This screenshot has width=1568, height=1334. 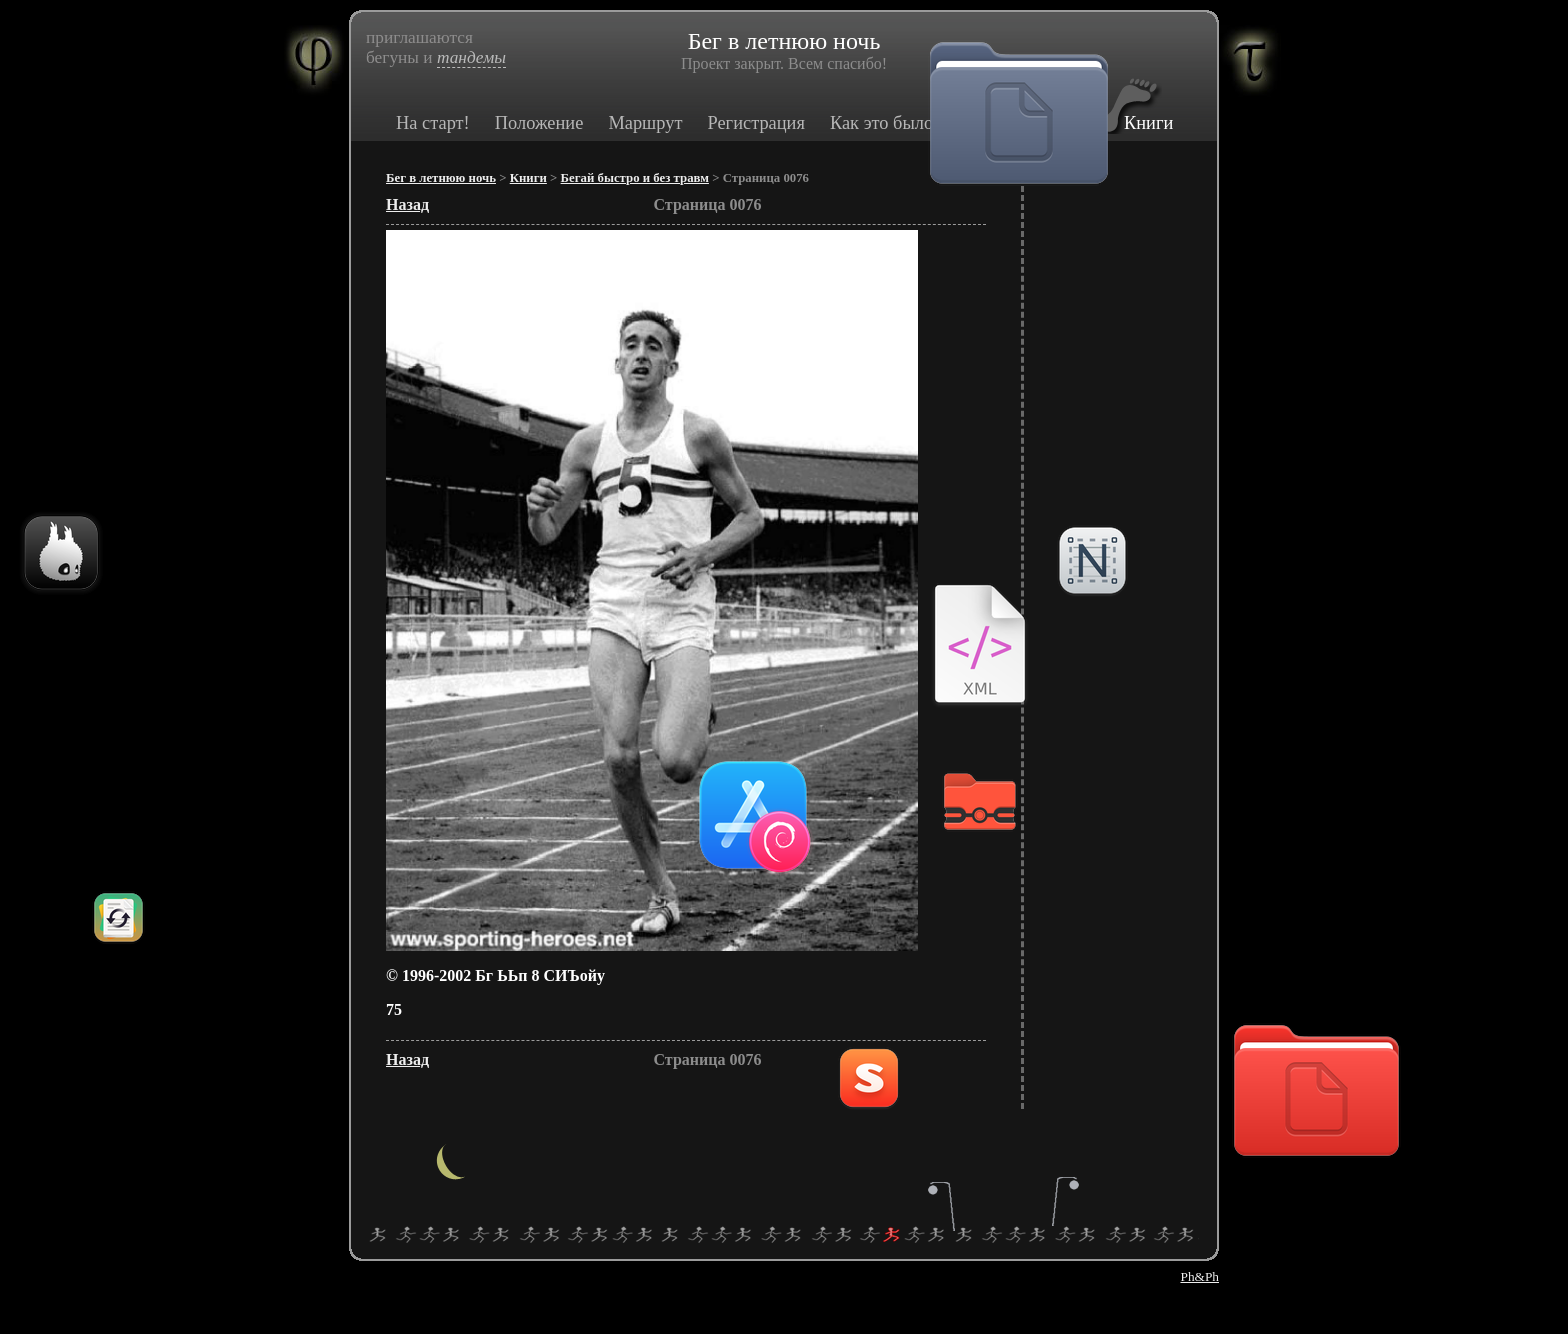 I want to click on launch the badland game app, so click(x=61, y=553).